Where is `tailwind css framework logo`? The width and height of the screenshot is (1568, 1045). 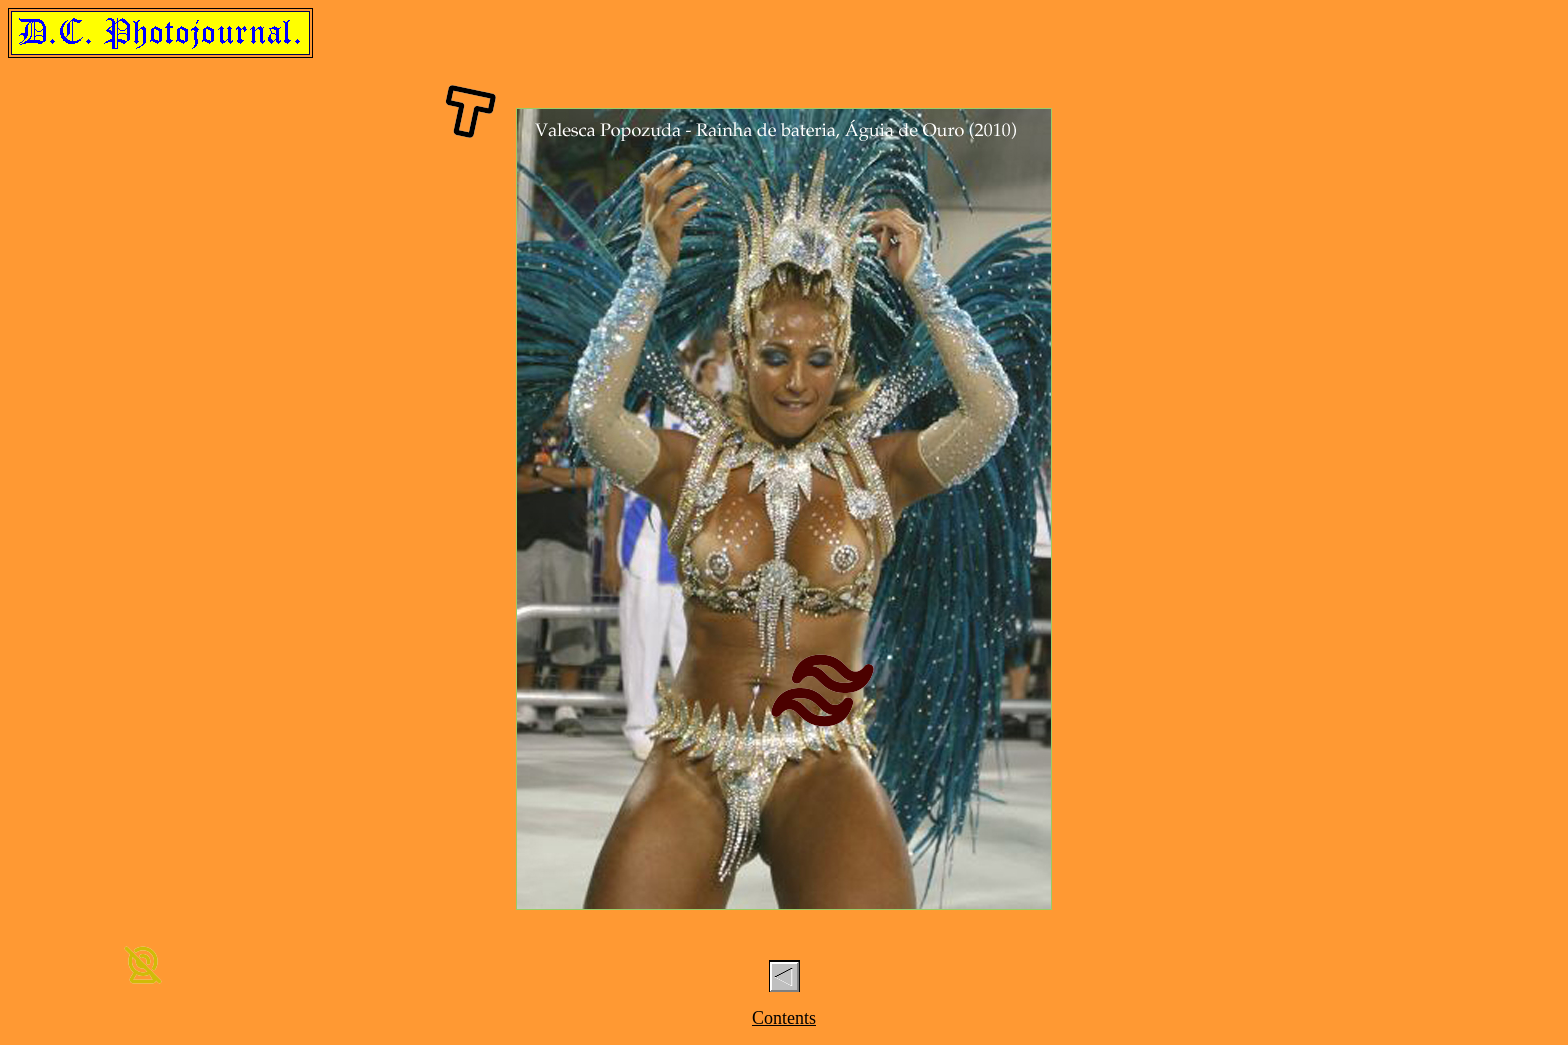
tailwind css framework logo is located at coordinates (822, 690).